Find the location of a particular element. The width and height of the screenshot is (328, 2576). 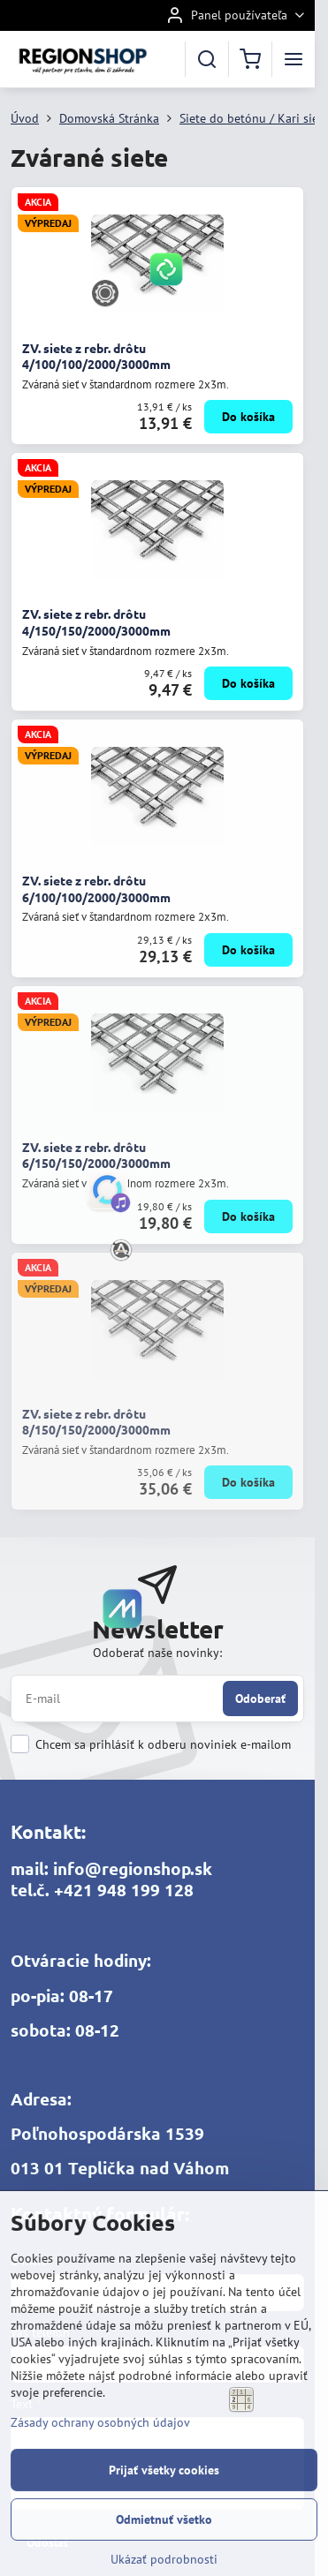

open the maxint app is located at coordinates (122, 1608).